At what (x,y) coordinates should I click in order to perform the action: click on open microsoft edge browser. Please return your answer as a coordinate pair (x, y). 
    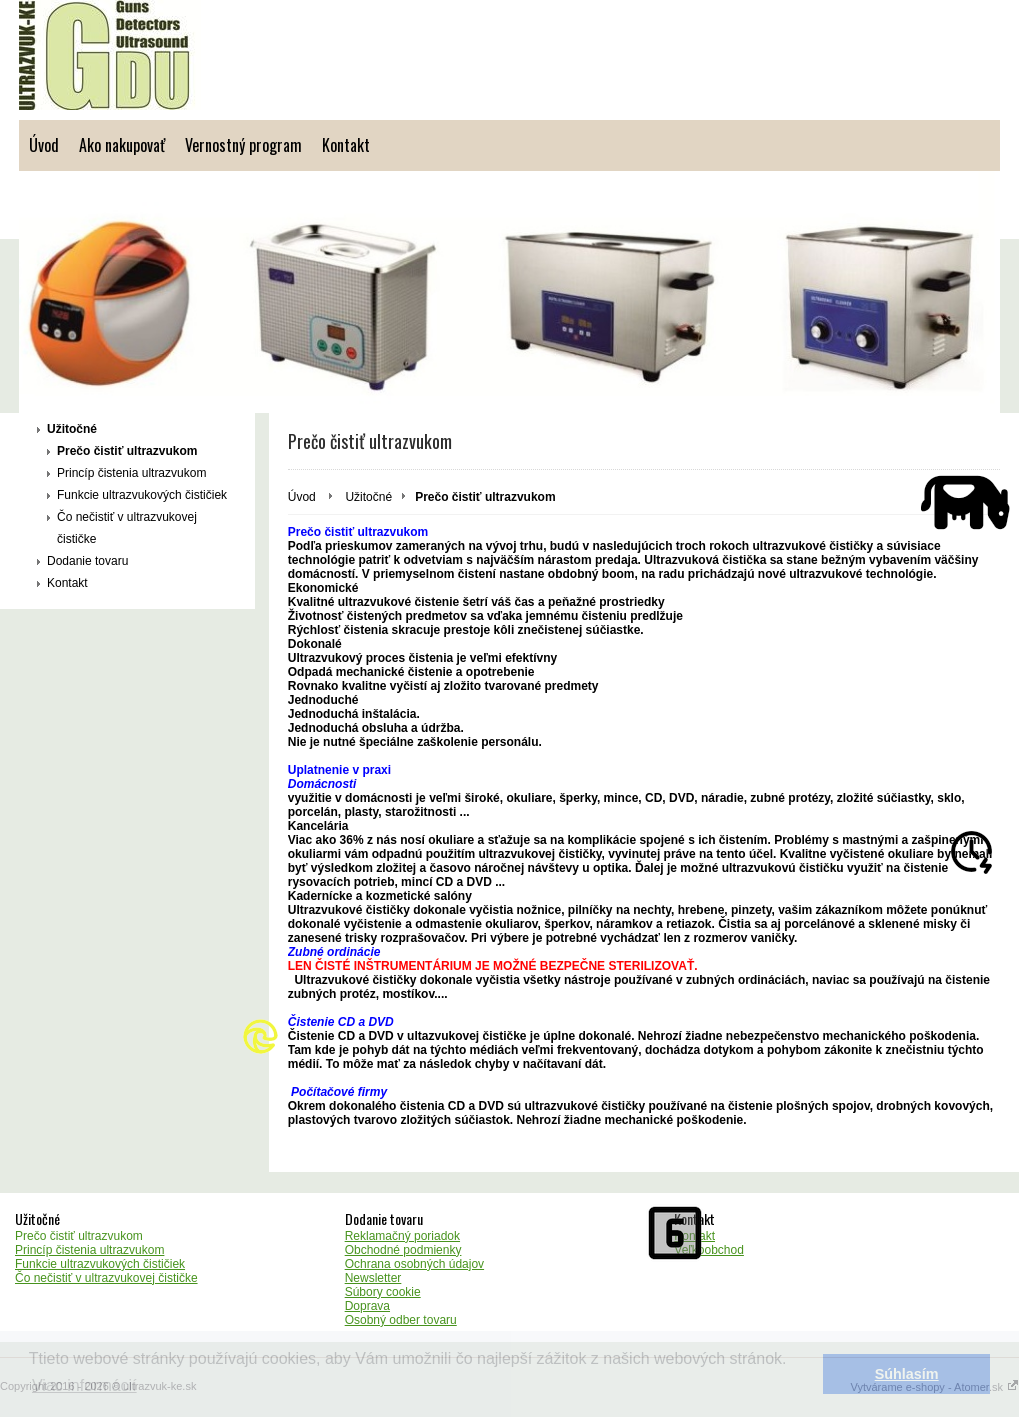
    Looking at the image, I should click on (260, 1036).